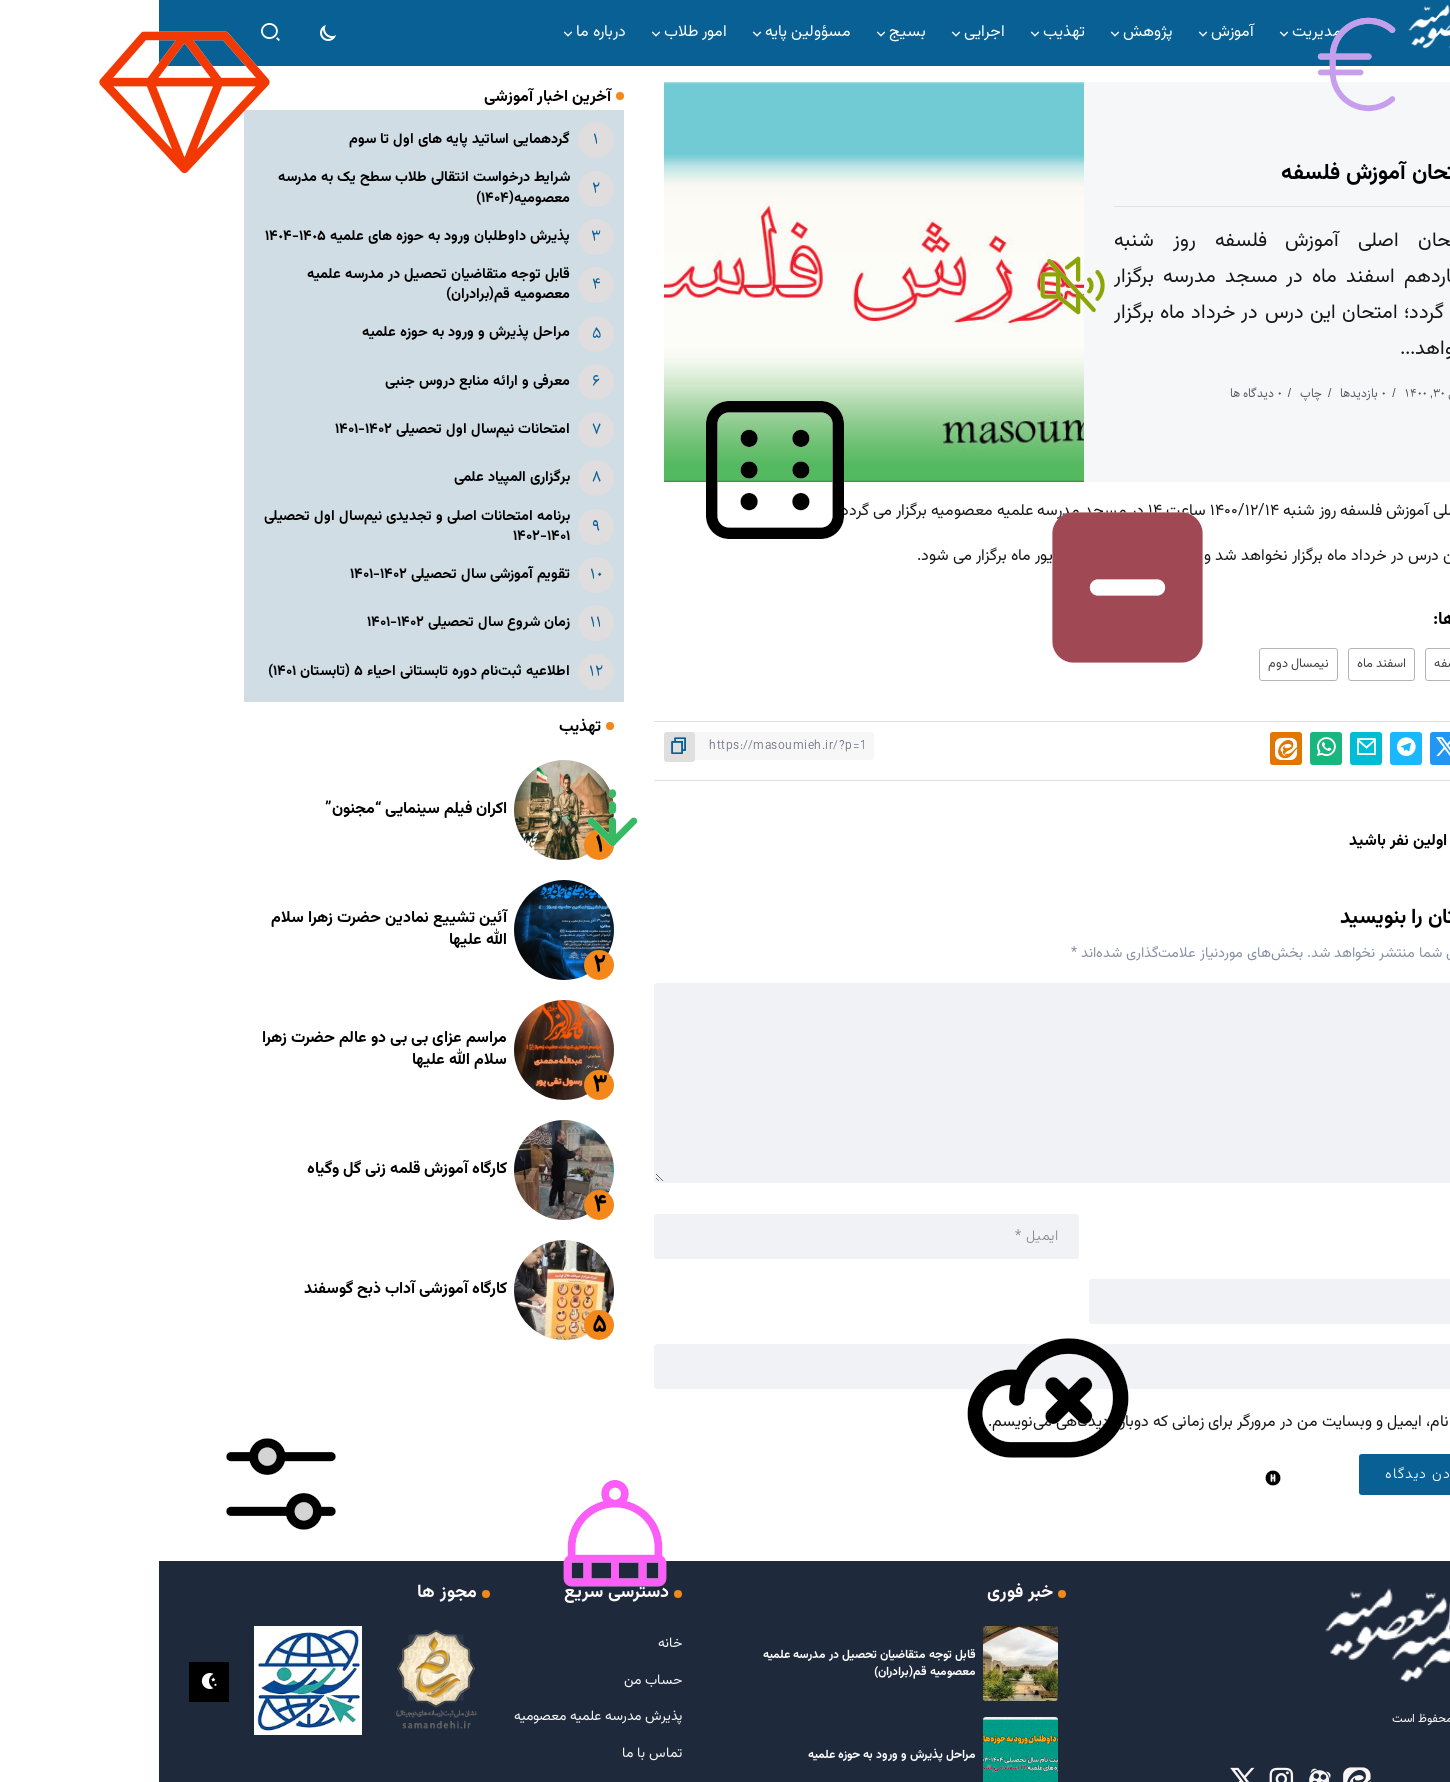  I want to click on view or select euro currency, so click(1364, 64).